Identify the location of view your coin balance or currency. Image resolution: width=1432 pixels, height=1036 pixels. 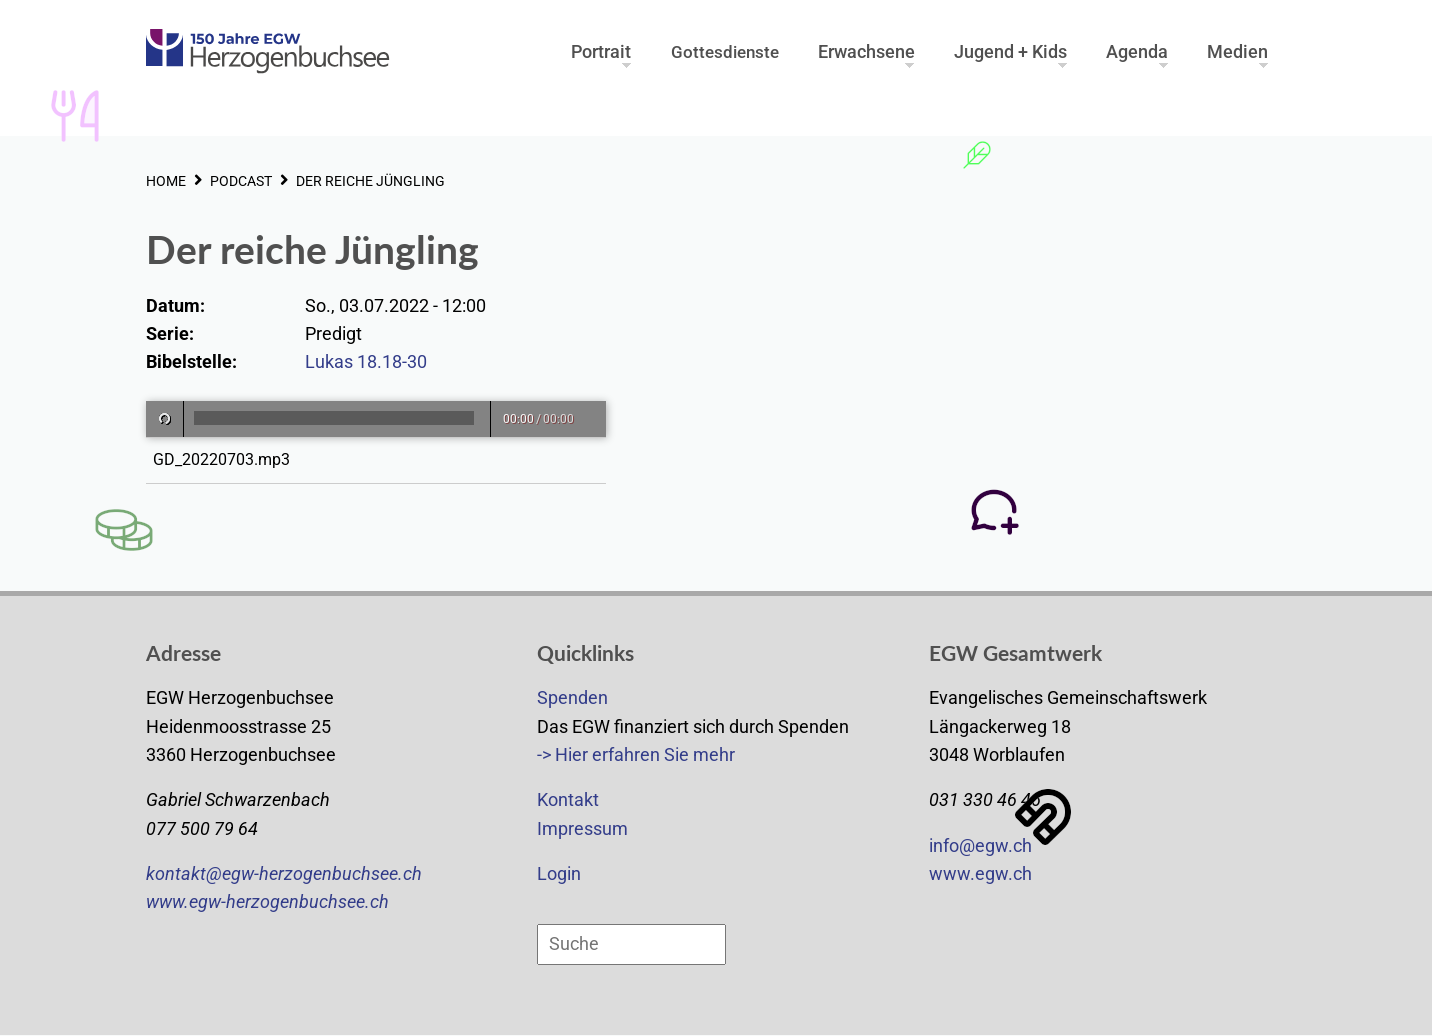
(124, 530).